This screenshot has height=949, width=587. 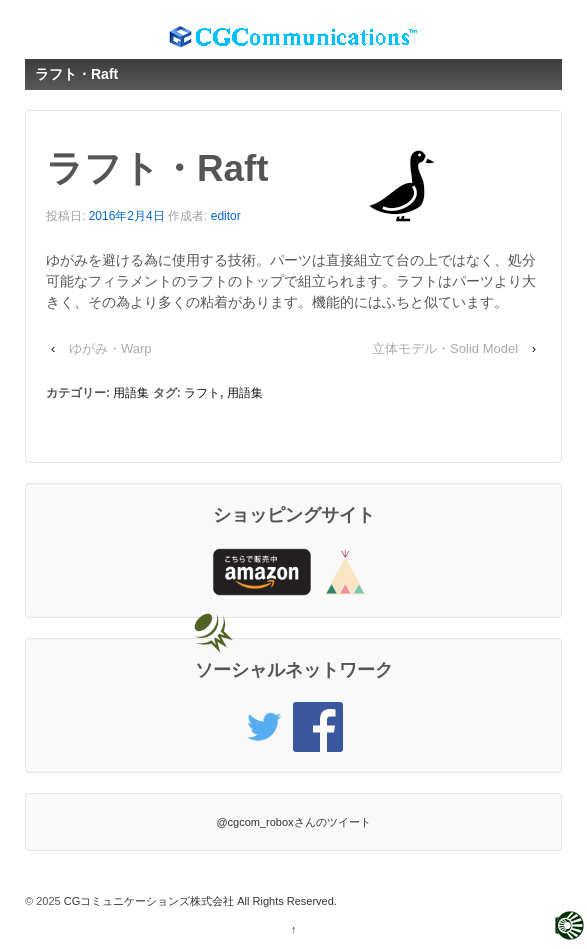 I want to click on protect or defend eggs in a game, so click(x=213, y=633).